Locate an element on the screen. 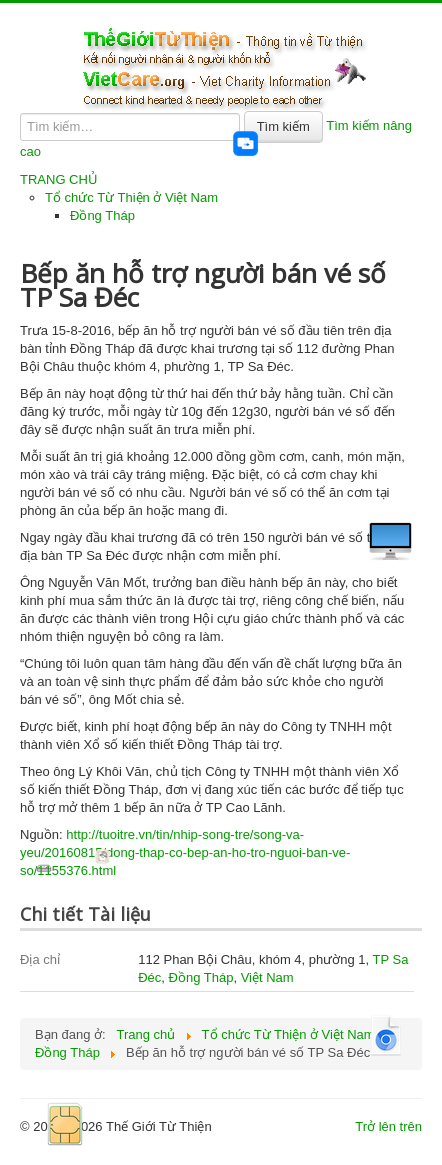  access time capsule backup drive in sidebar is located at coordinates (44, 868).